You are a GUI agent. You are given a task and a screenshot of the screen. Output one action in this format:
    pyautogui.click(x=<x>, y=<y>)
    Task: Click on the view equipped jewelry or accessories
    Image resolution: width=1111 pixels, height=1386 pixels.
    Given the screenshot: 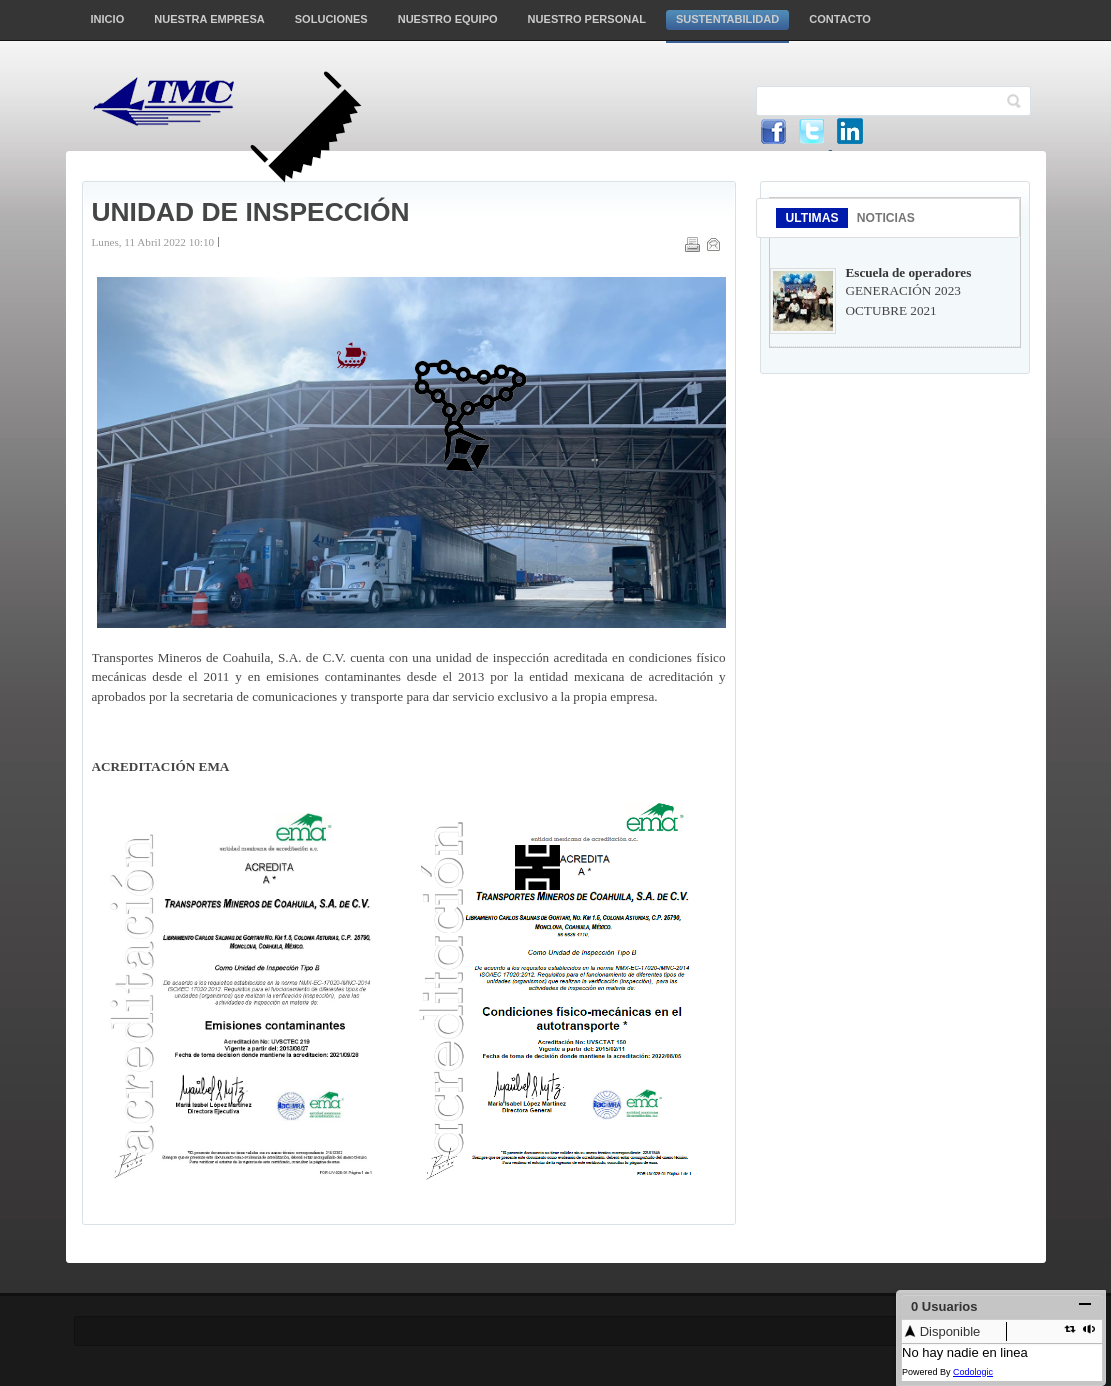 What is the action you would take?
    pyautogui.click(x=470, y=415)
    